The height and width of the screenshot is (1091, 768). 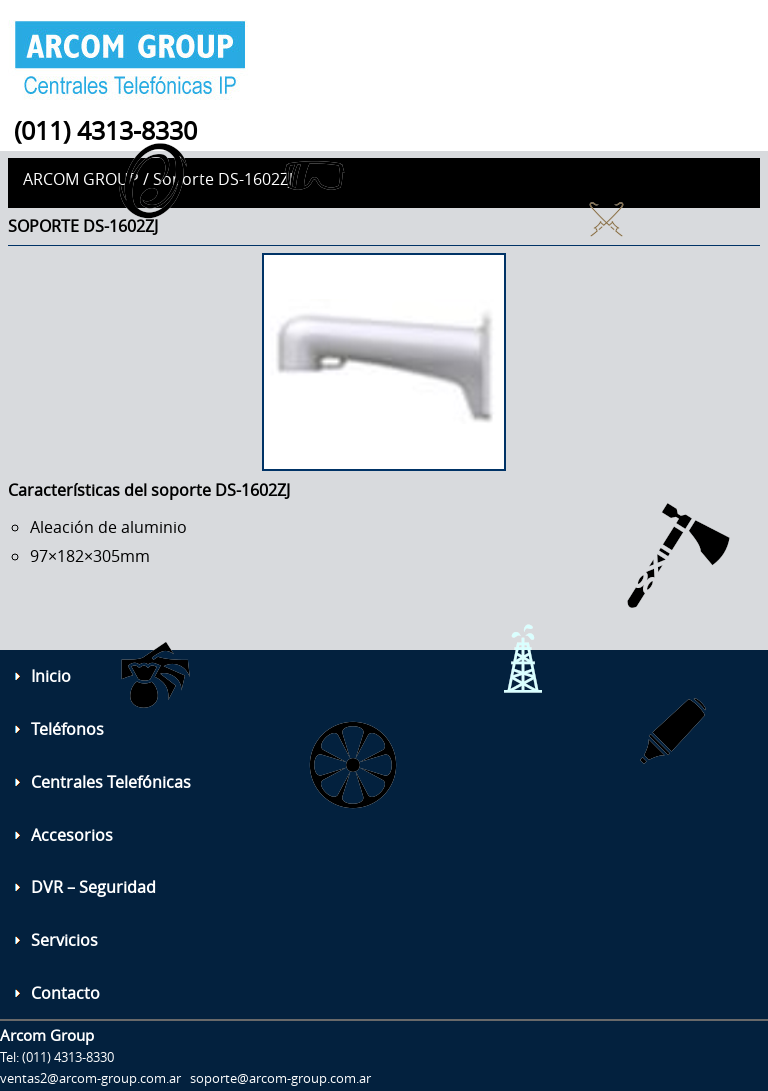 What do you see at coordinates (153, 181) in the screenshot?
I see `access a portal or gateway feature` at bounding box center [153, 181].